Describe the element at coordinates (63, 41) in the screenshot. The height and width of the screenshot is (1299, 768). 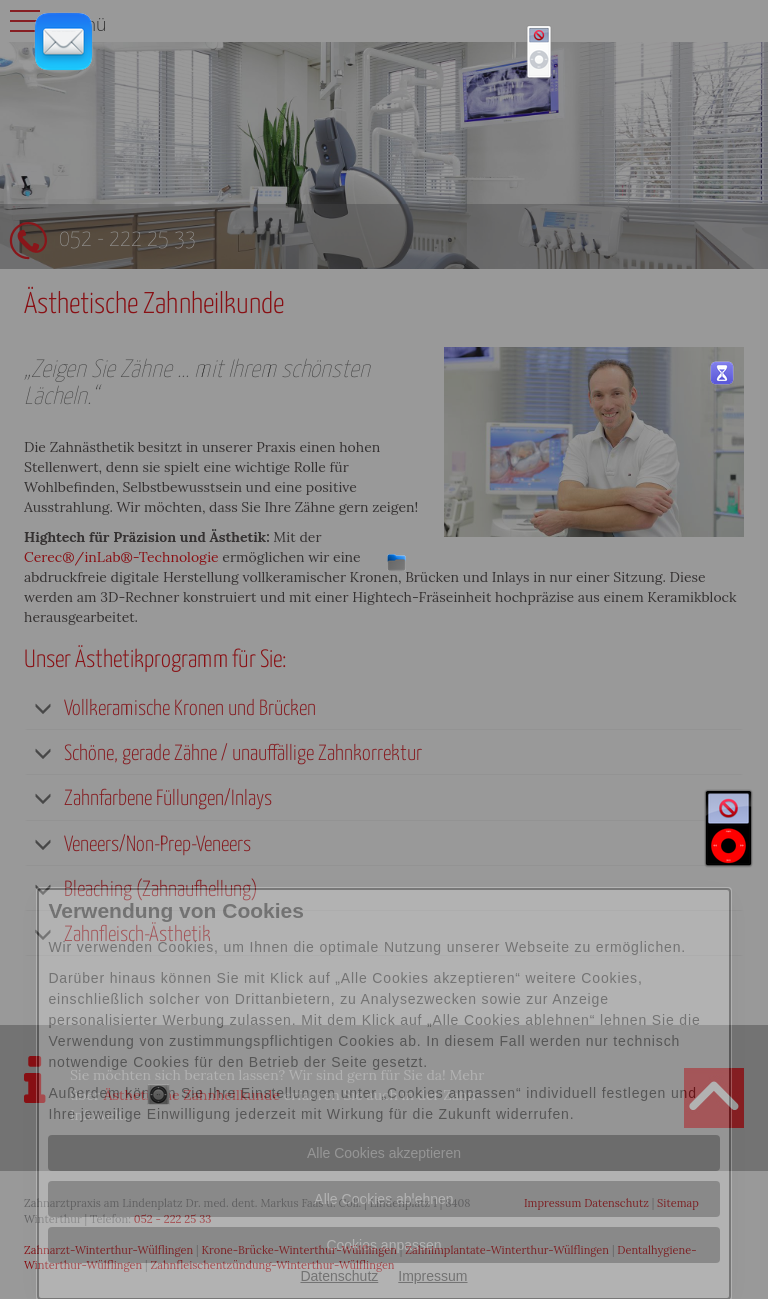
I see `open the mail app` at that location.